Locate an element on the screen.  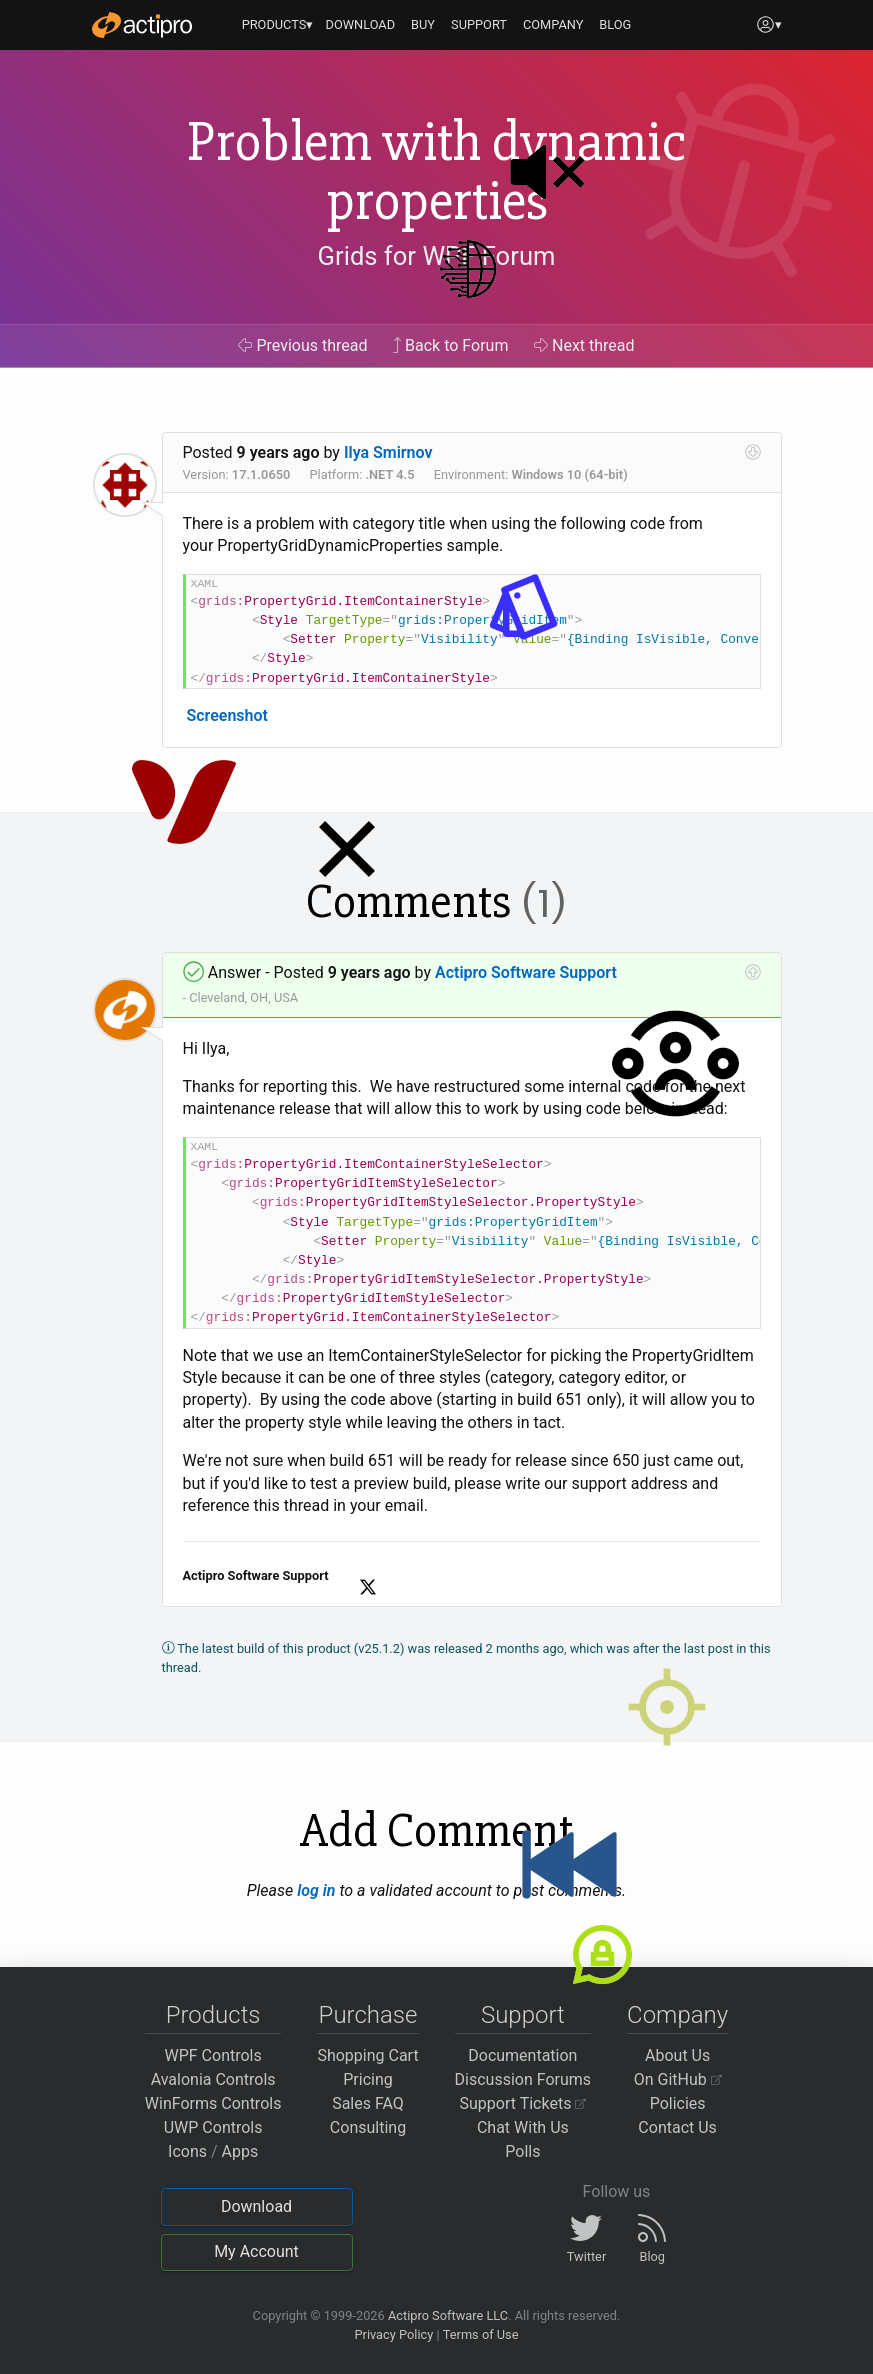
mute or unmute audio is located at coordinates (546, 172).